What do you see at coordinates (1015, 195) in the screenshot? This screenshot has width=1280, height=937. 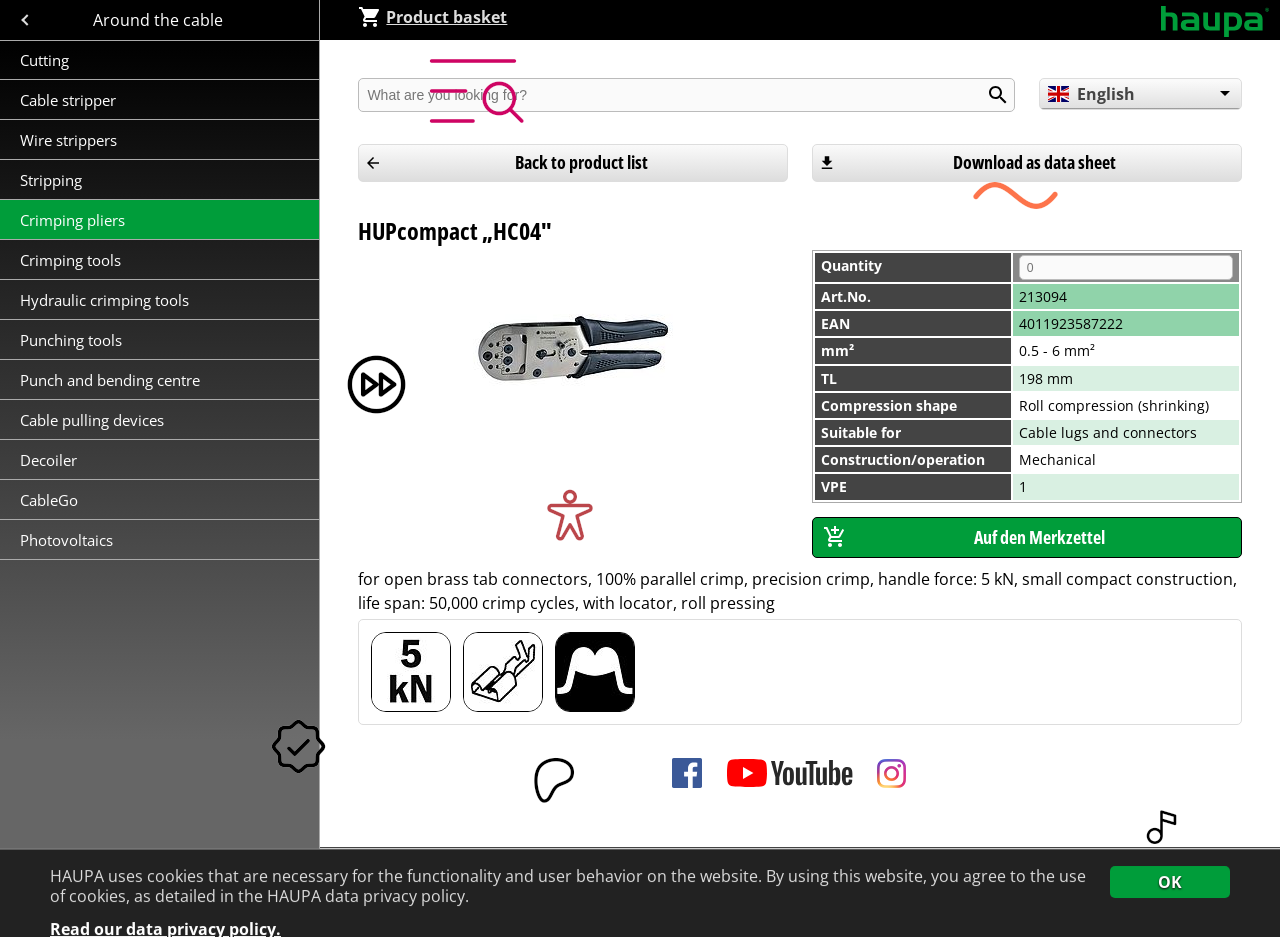 I see `indicates an approximate or estimated value` at bounding box center [1015, 195].